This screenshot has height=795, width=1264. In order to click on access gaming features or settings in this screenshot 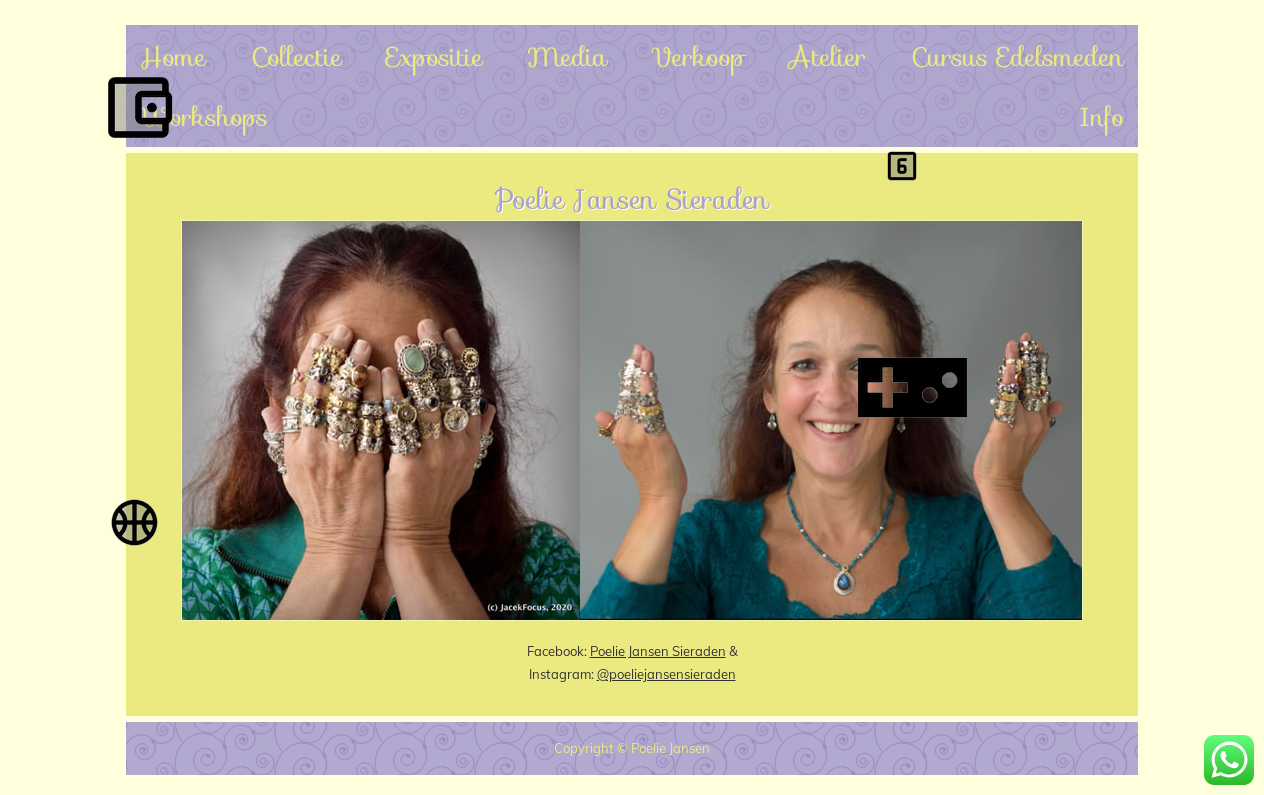, I will do `click(912, 387)`.